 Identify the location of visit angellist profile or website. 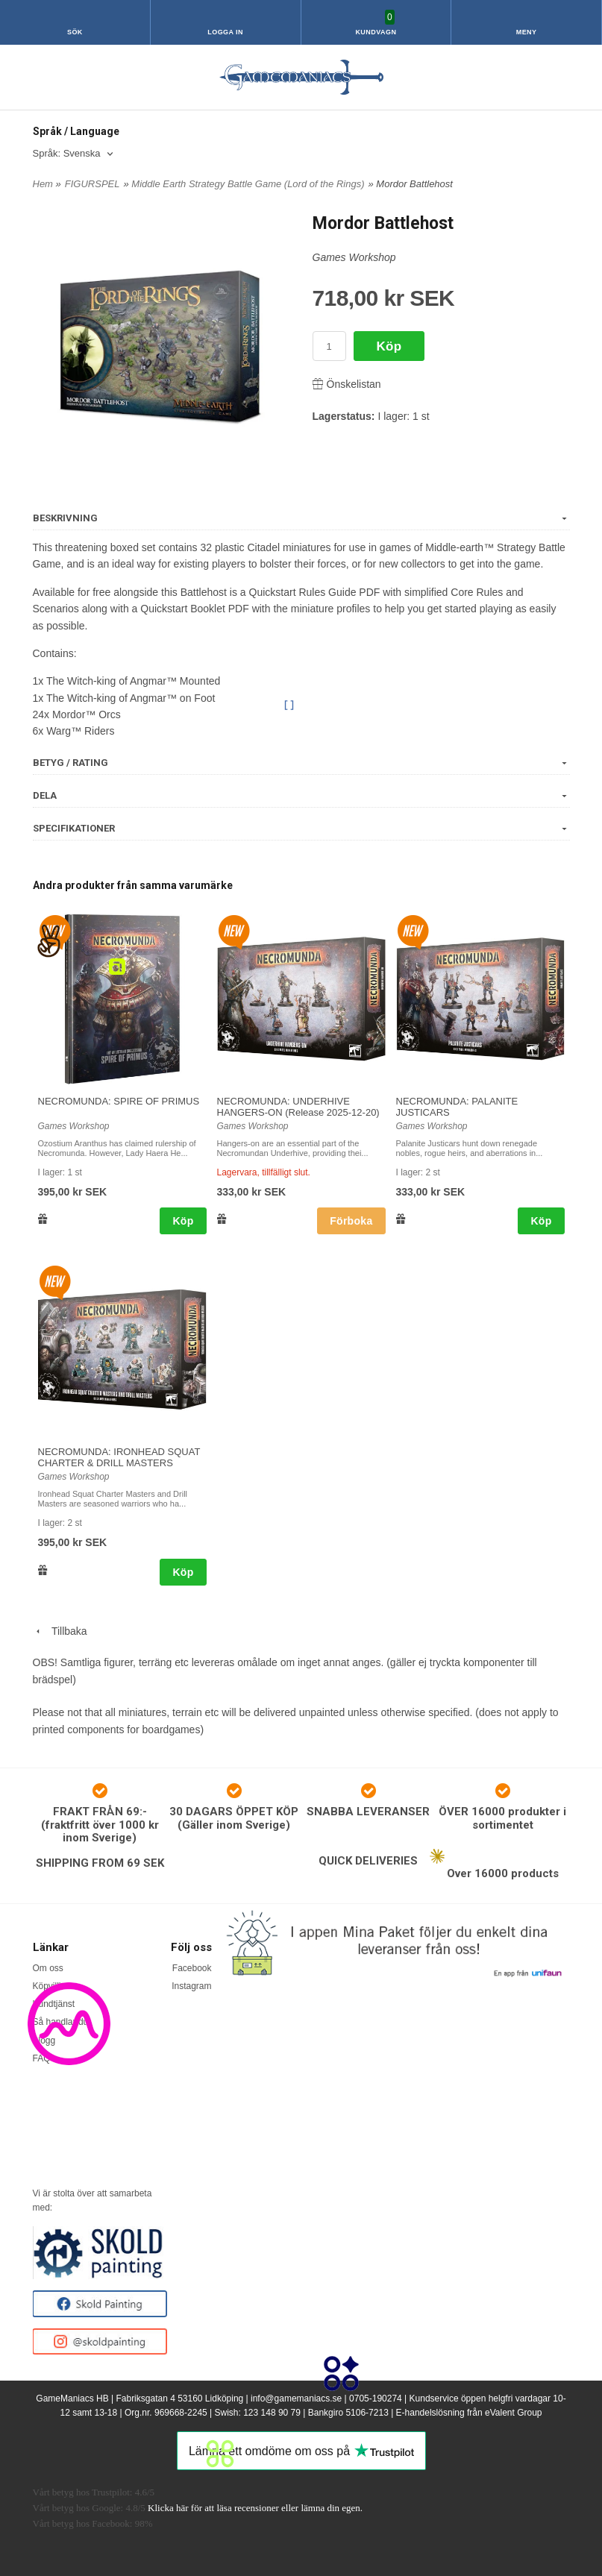
(48, 940).